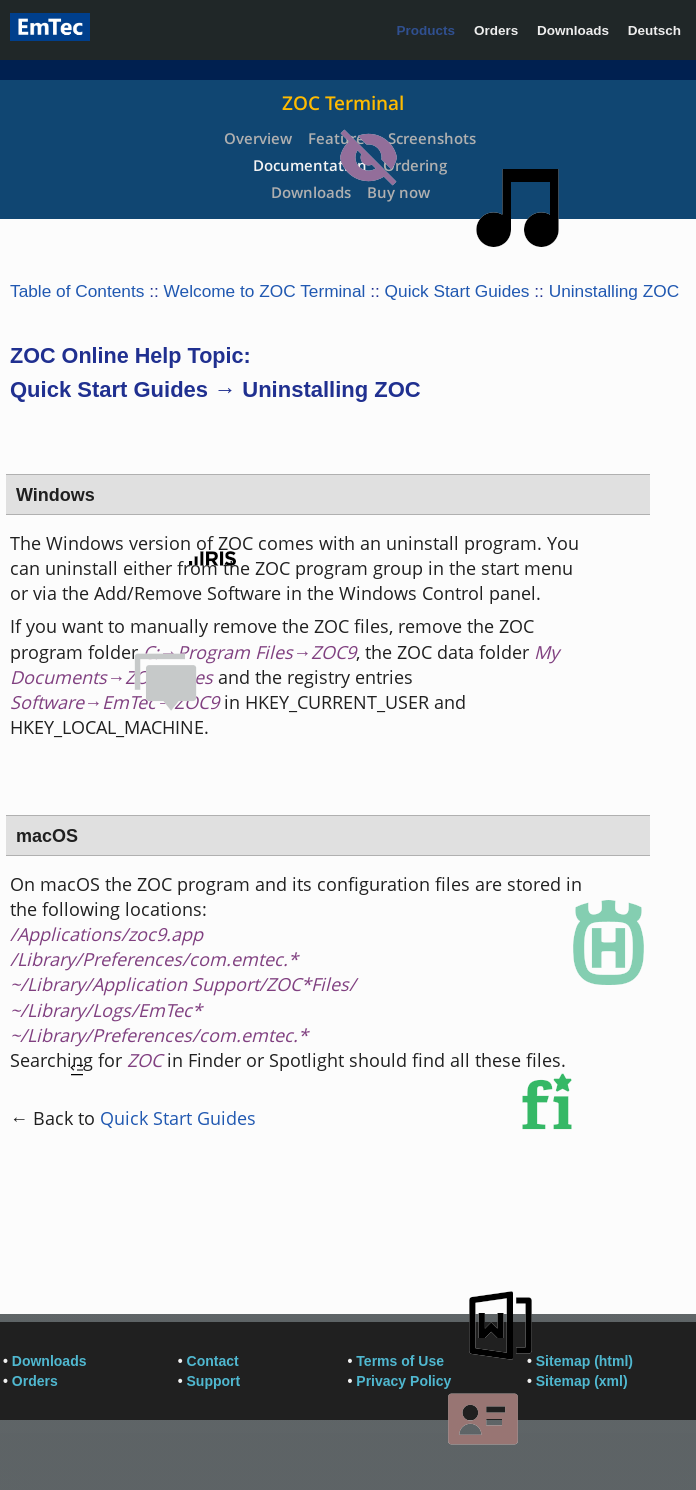 Image resolution: width=696 pixels, height=1490 pixels. Describe the element at coordinates (524, 208) in the screenshot. I see `open music player or library` at that location.